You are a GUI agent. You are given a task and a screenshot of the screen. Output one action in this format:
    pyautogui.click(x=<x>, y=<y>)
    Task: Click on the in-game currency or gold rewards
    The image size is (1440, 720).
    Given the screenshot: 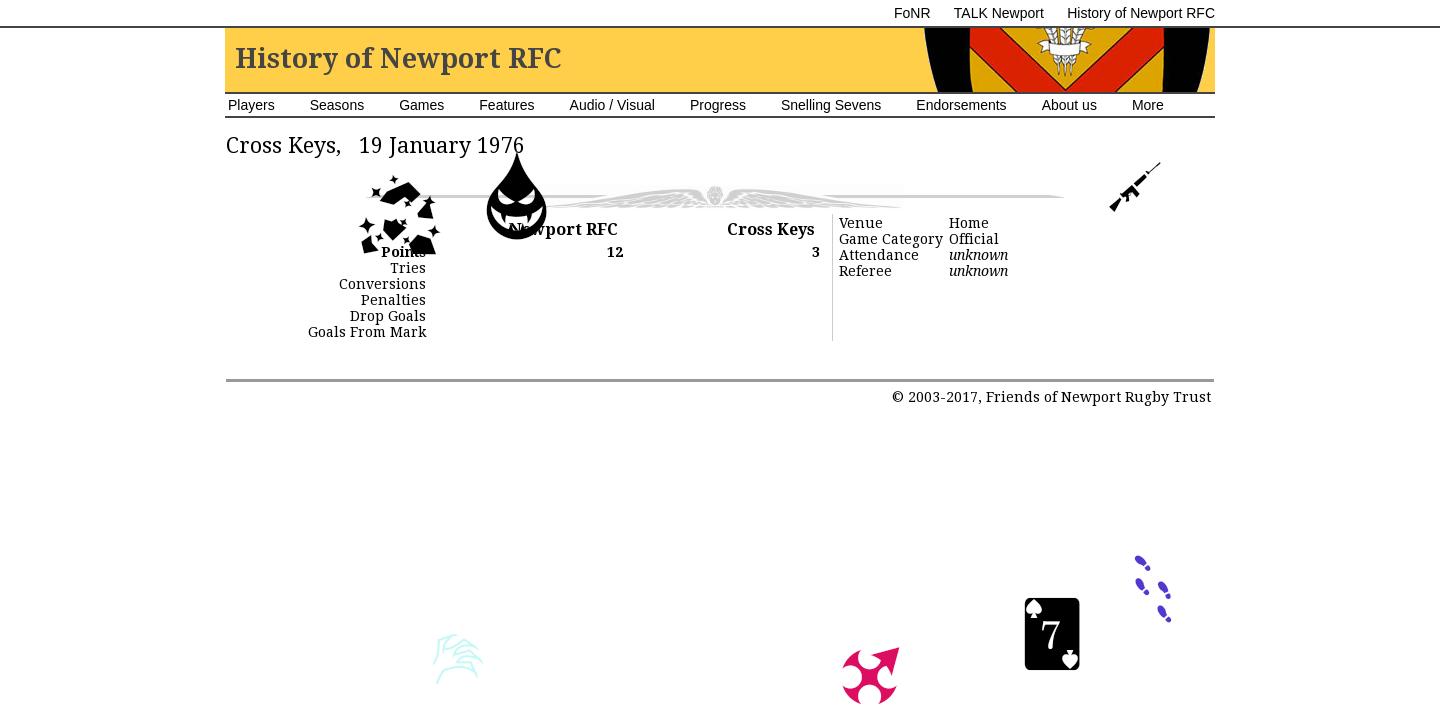 What is the action you would take?
    pyautogui.click(x=399, y=214)
    